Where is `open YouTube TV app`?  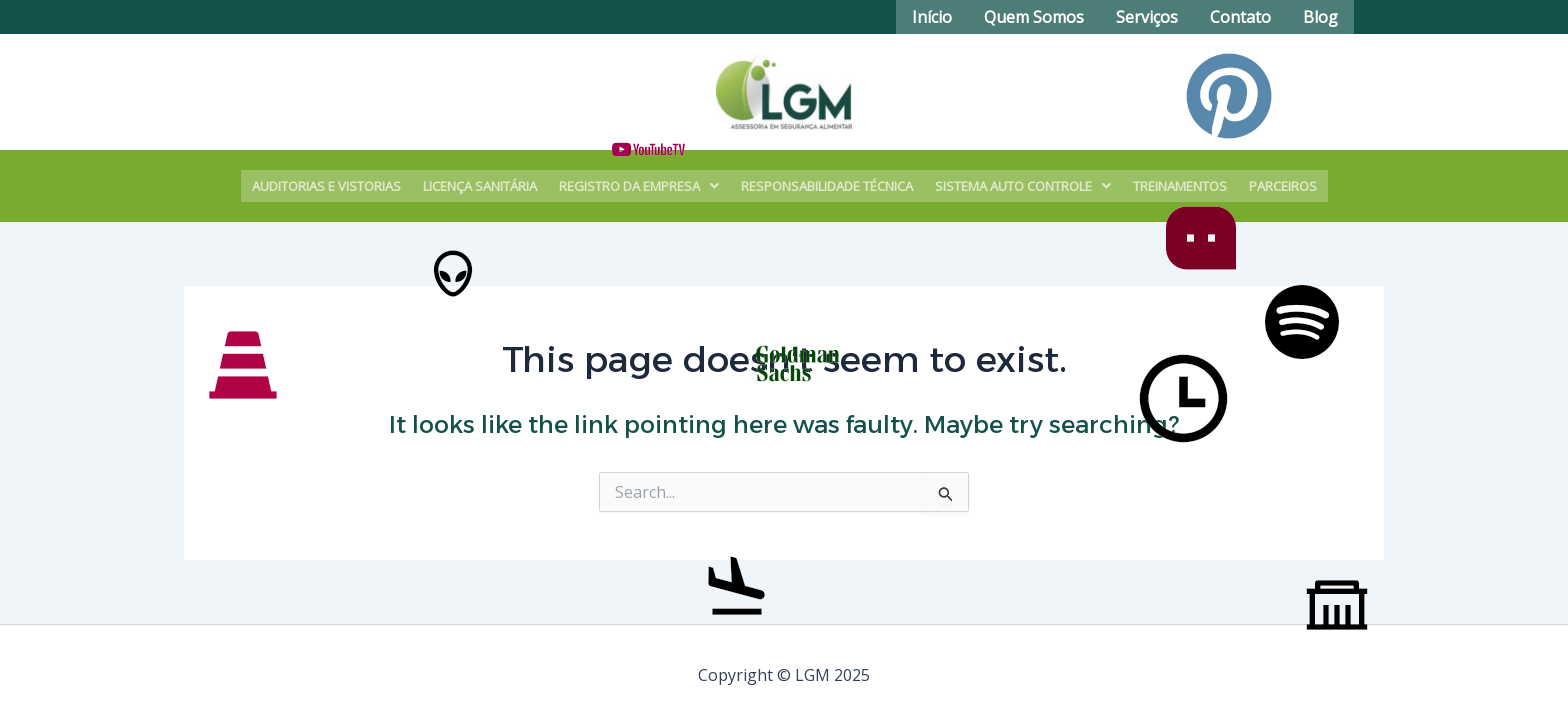
open YouTube TV app is located at coordinates (648, 149).